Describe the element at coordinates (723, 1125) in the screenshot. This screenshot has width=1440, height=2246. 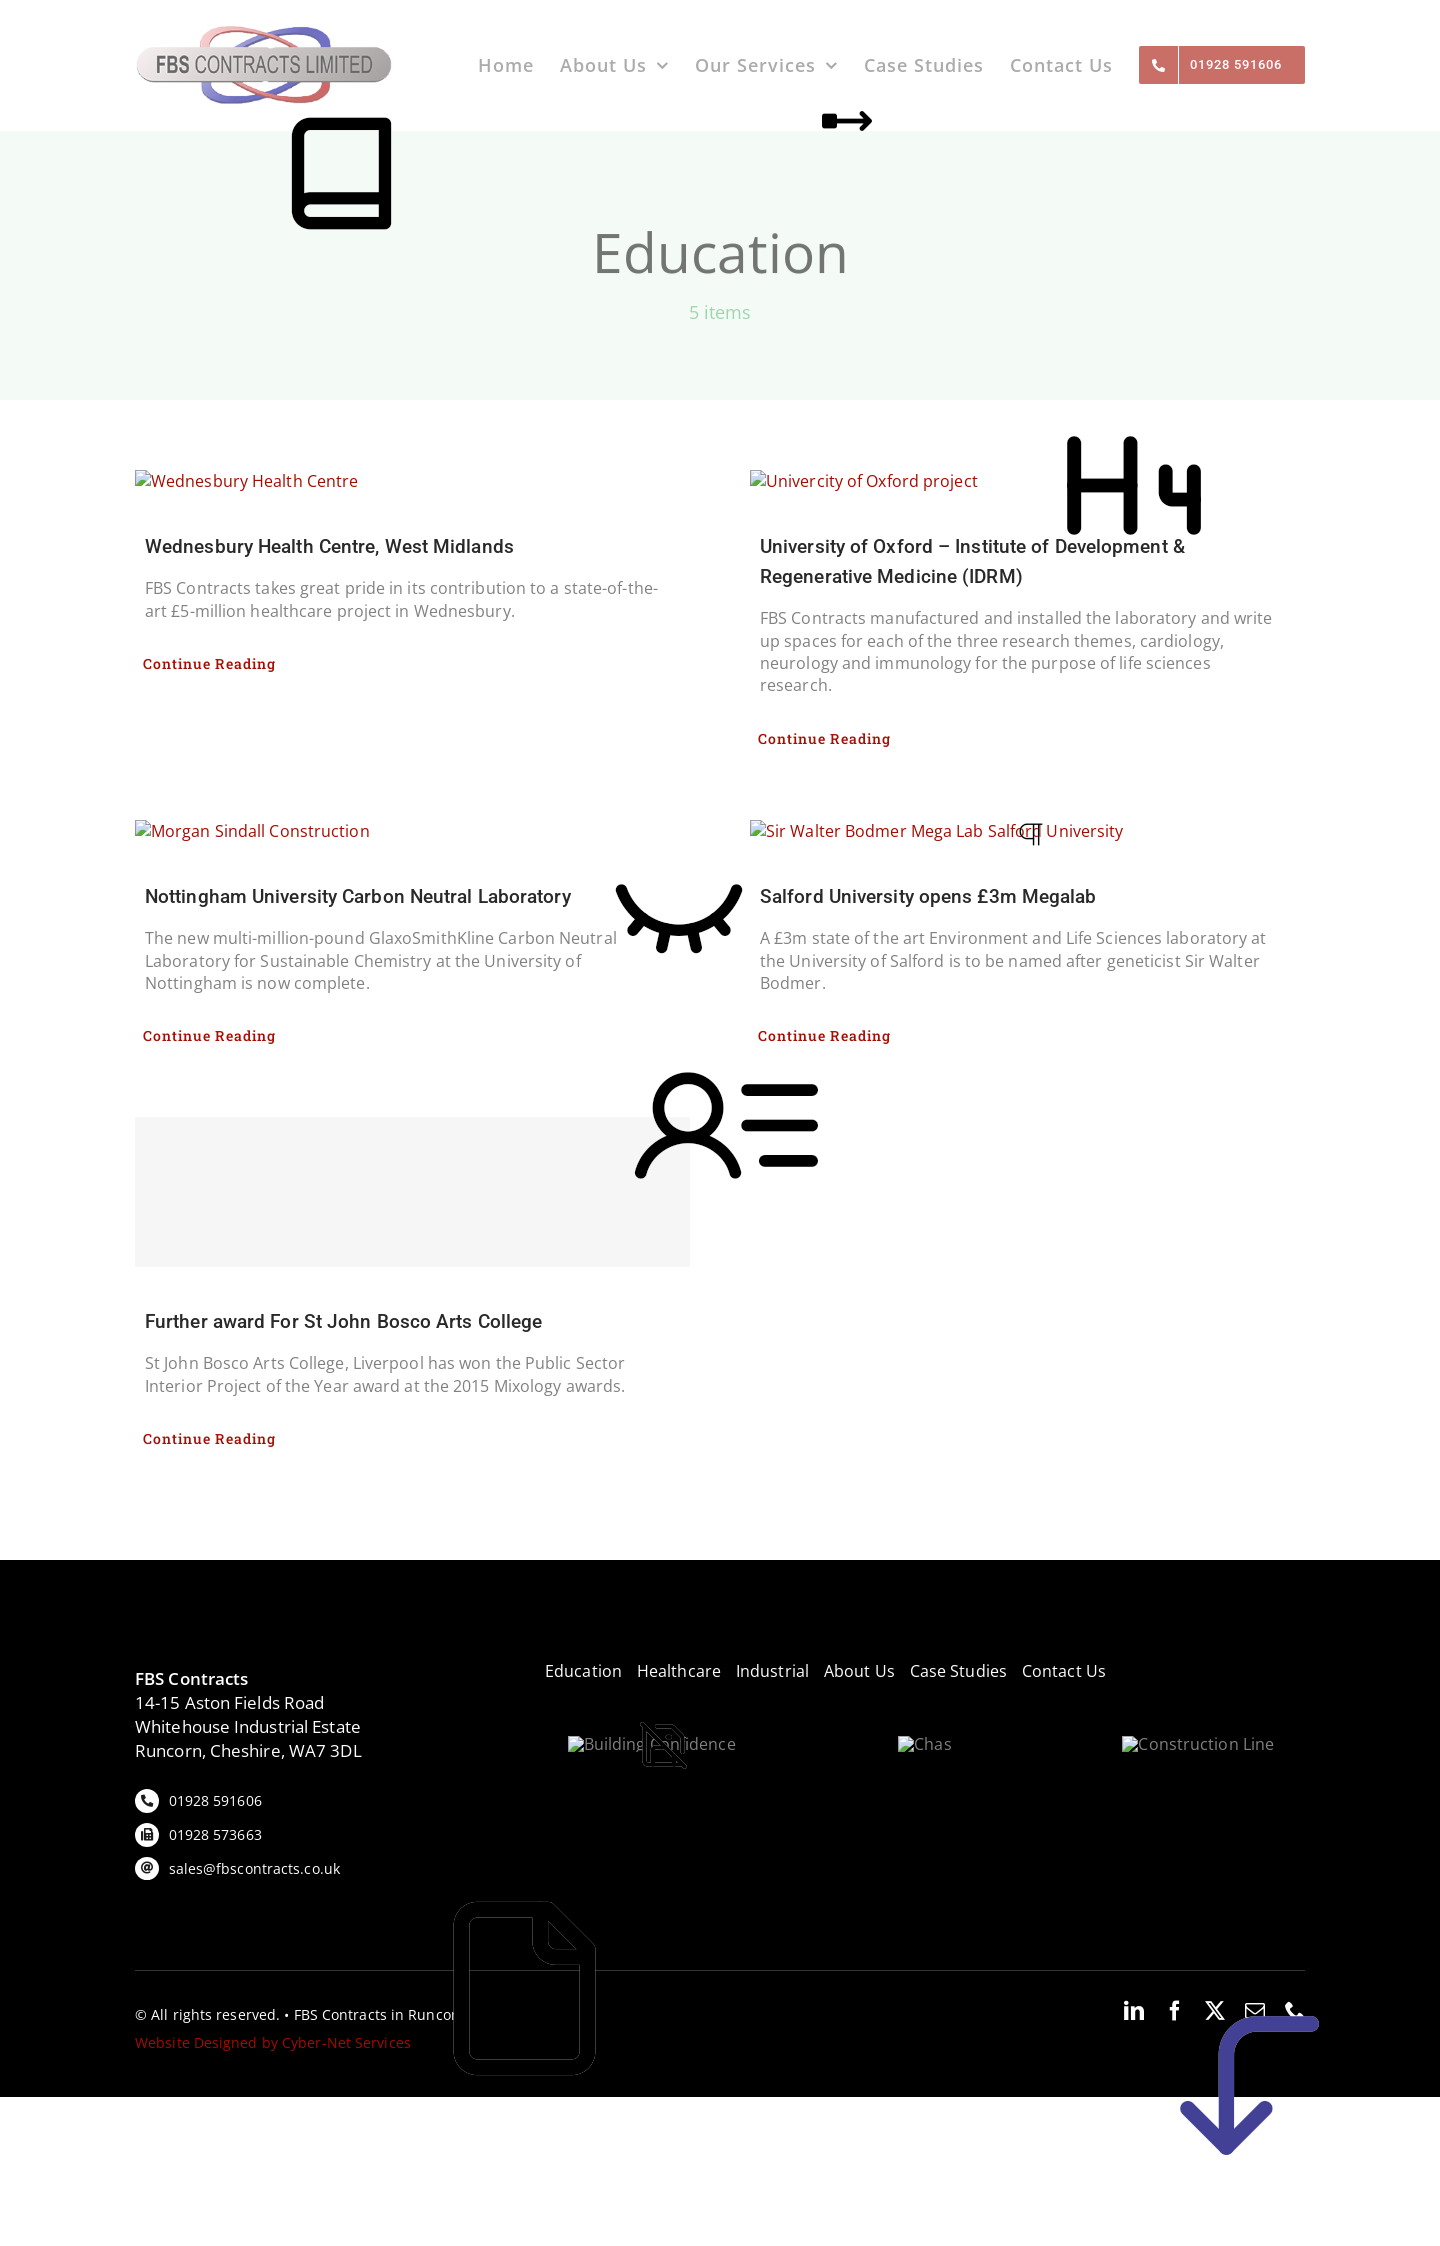
I see `view user directory or contact list` at that location.